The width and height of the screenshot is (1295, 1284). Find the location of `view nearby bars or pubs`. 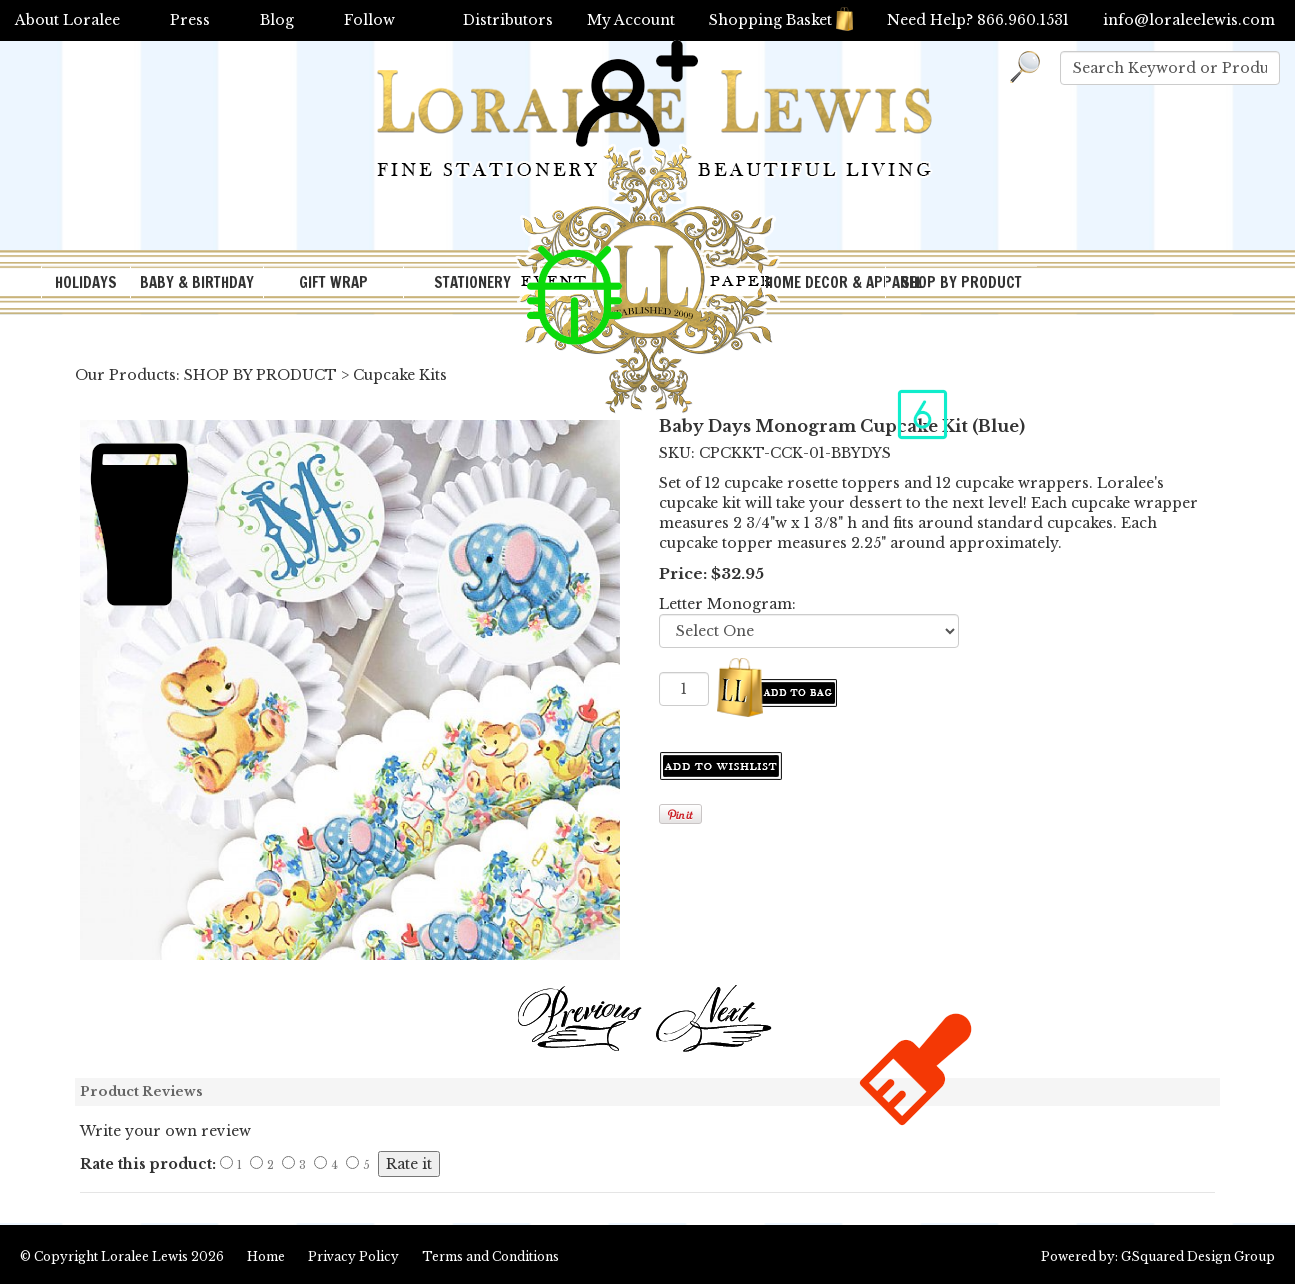

view nearby bars or pubs is located at coordinates (139, 524).